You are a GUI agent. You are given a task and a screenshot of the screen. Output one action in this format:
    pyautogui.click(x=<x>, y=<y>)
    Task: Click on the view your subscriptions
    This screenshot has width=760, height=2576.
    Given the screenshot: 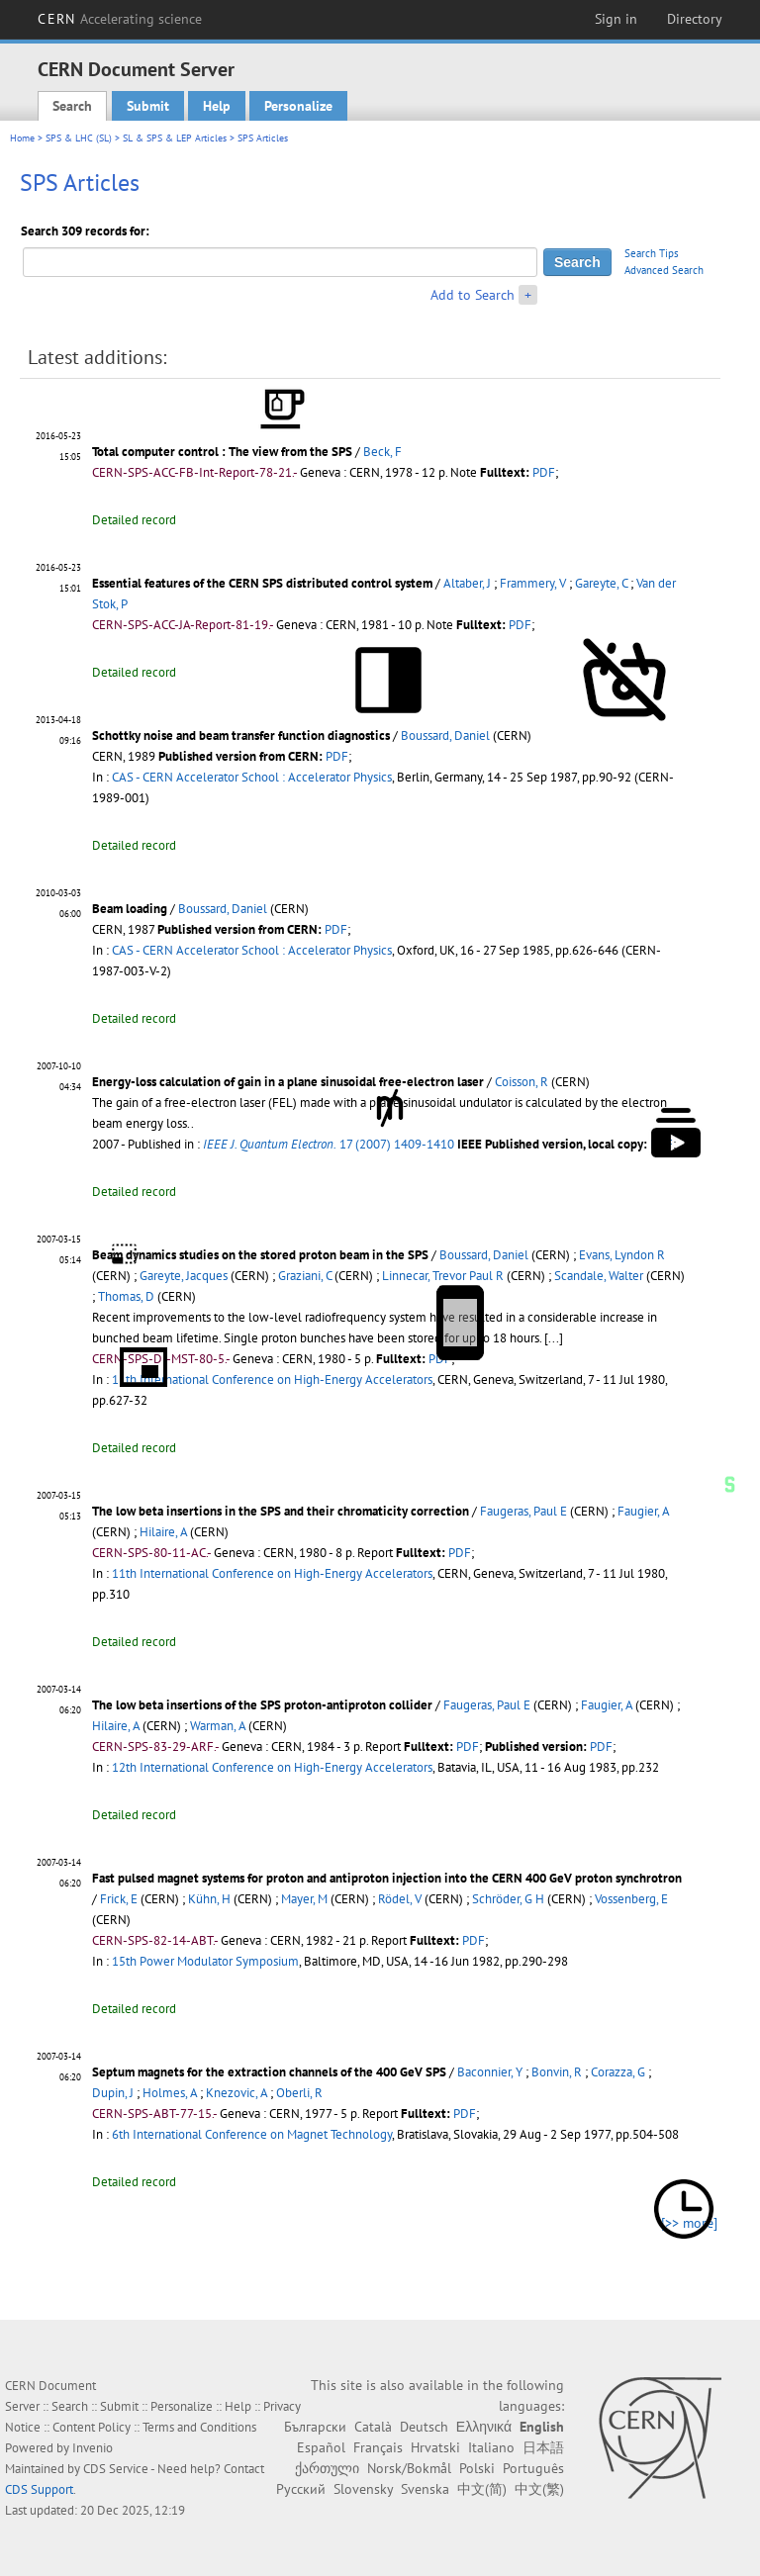 What is the action you would take?
    pyautogui.click(x=676, y=1133)
    